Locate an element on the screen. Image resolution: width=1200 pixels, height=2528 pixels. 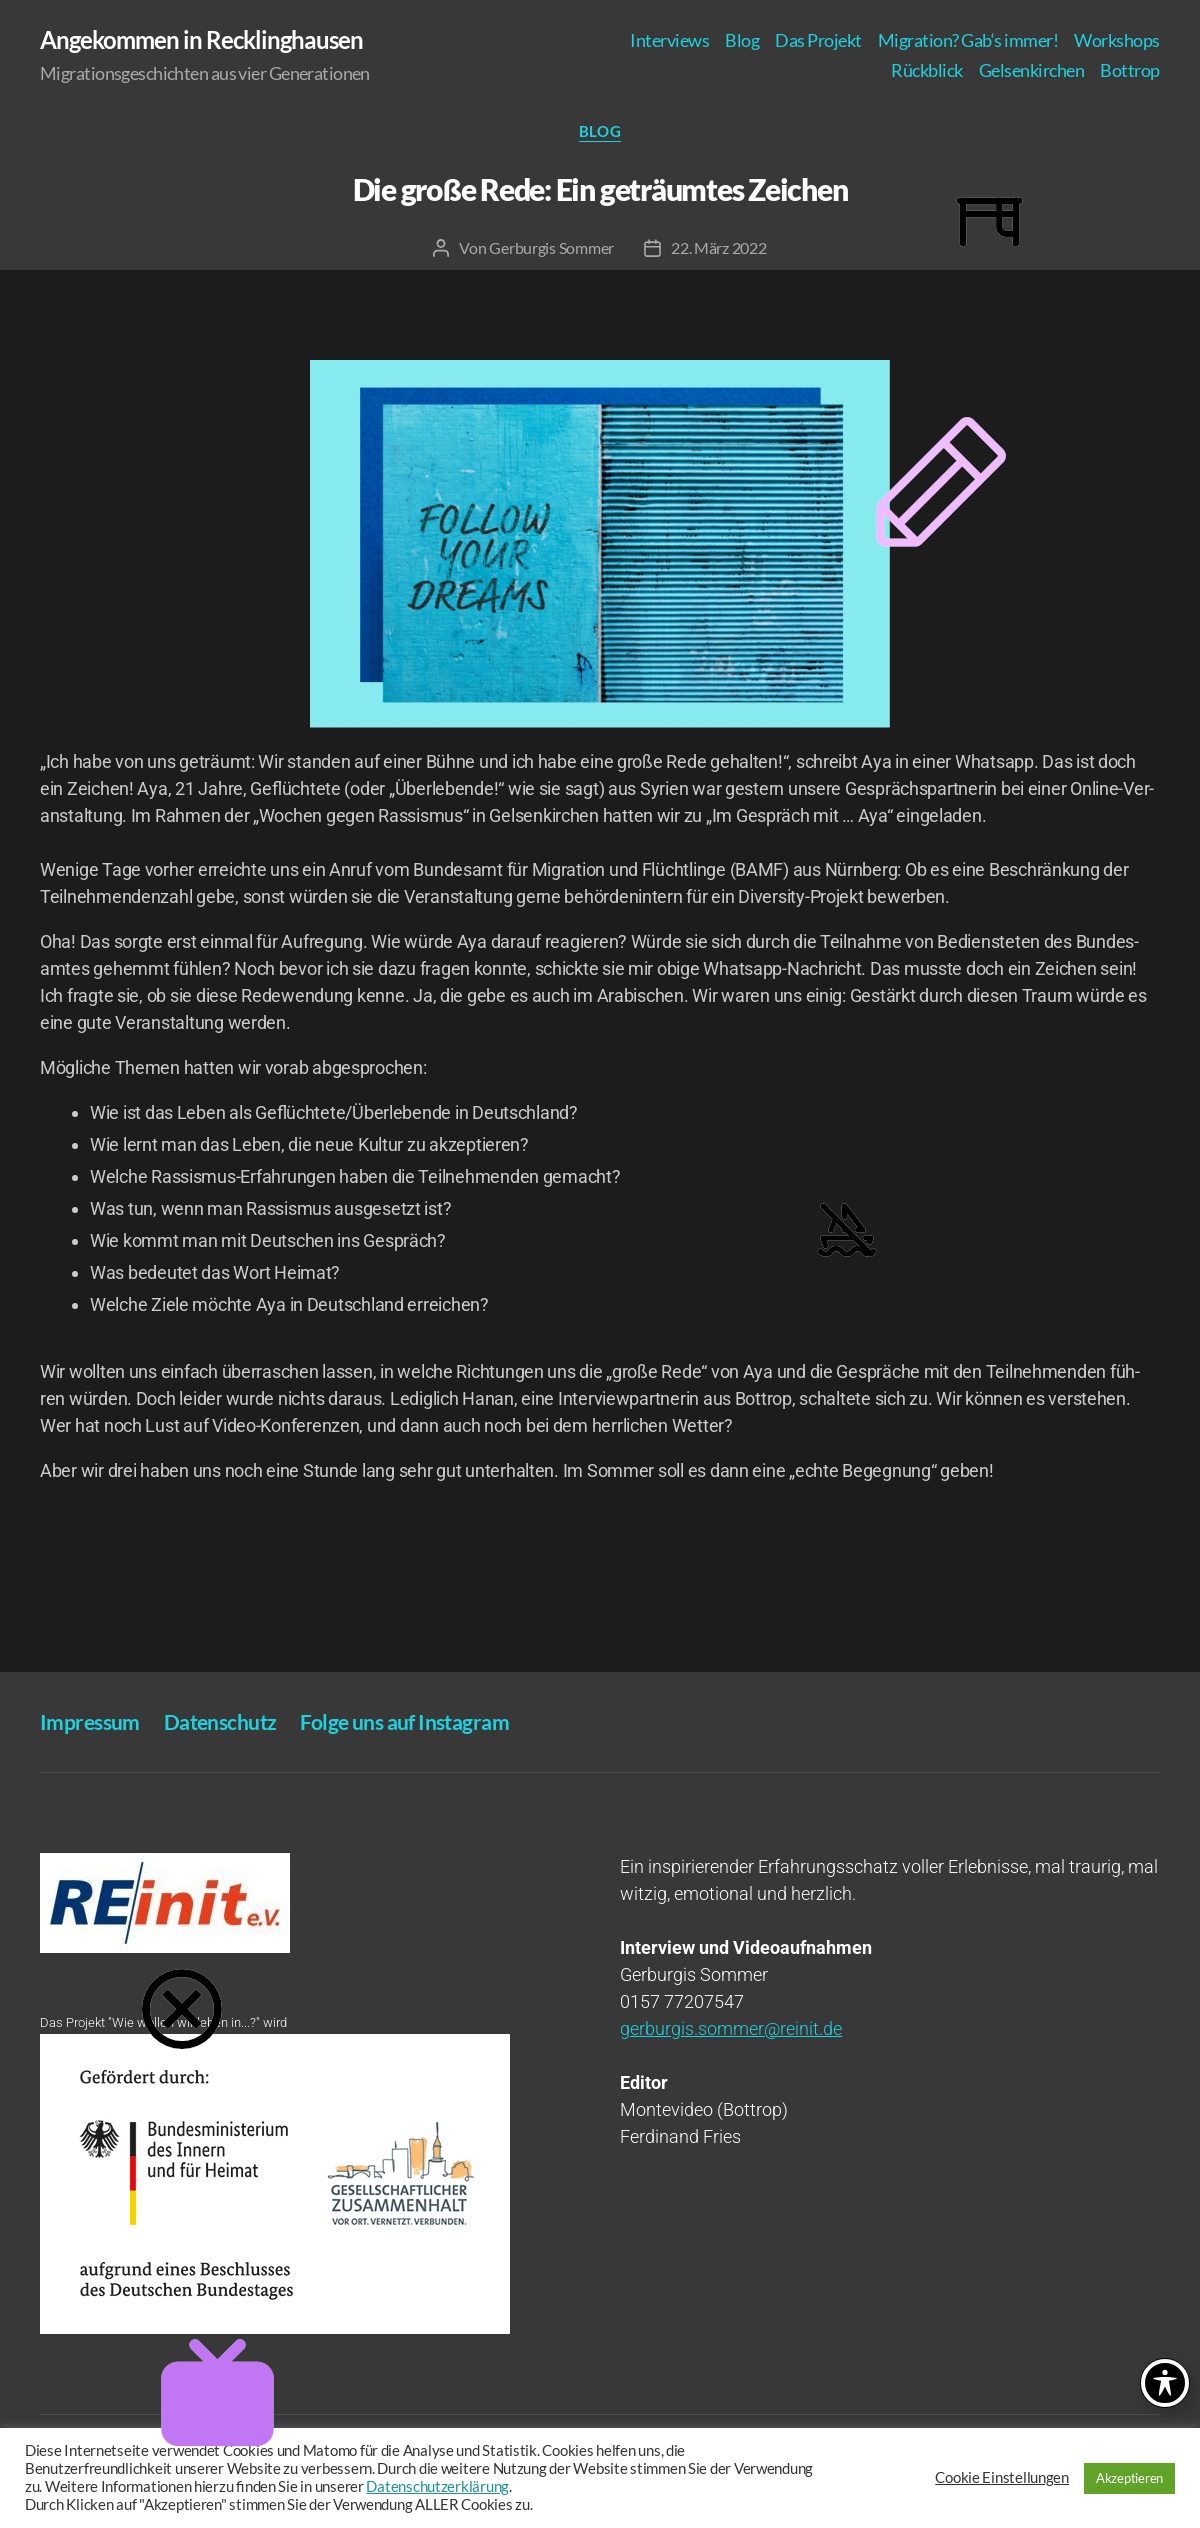
sailing or boating unavailable is located at coordinates (847, 1230).